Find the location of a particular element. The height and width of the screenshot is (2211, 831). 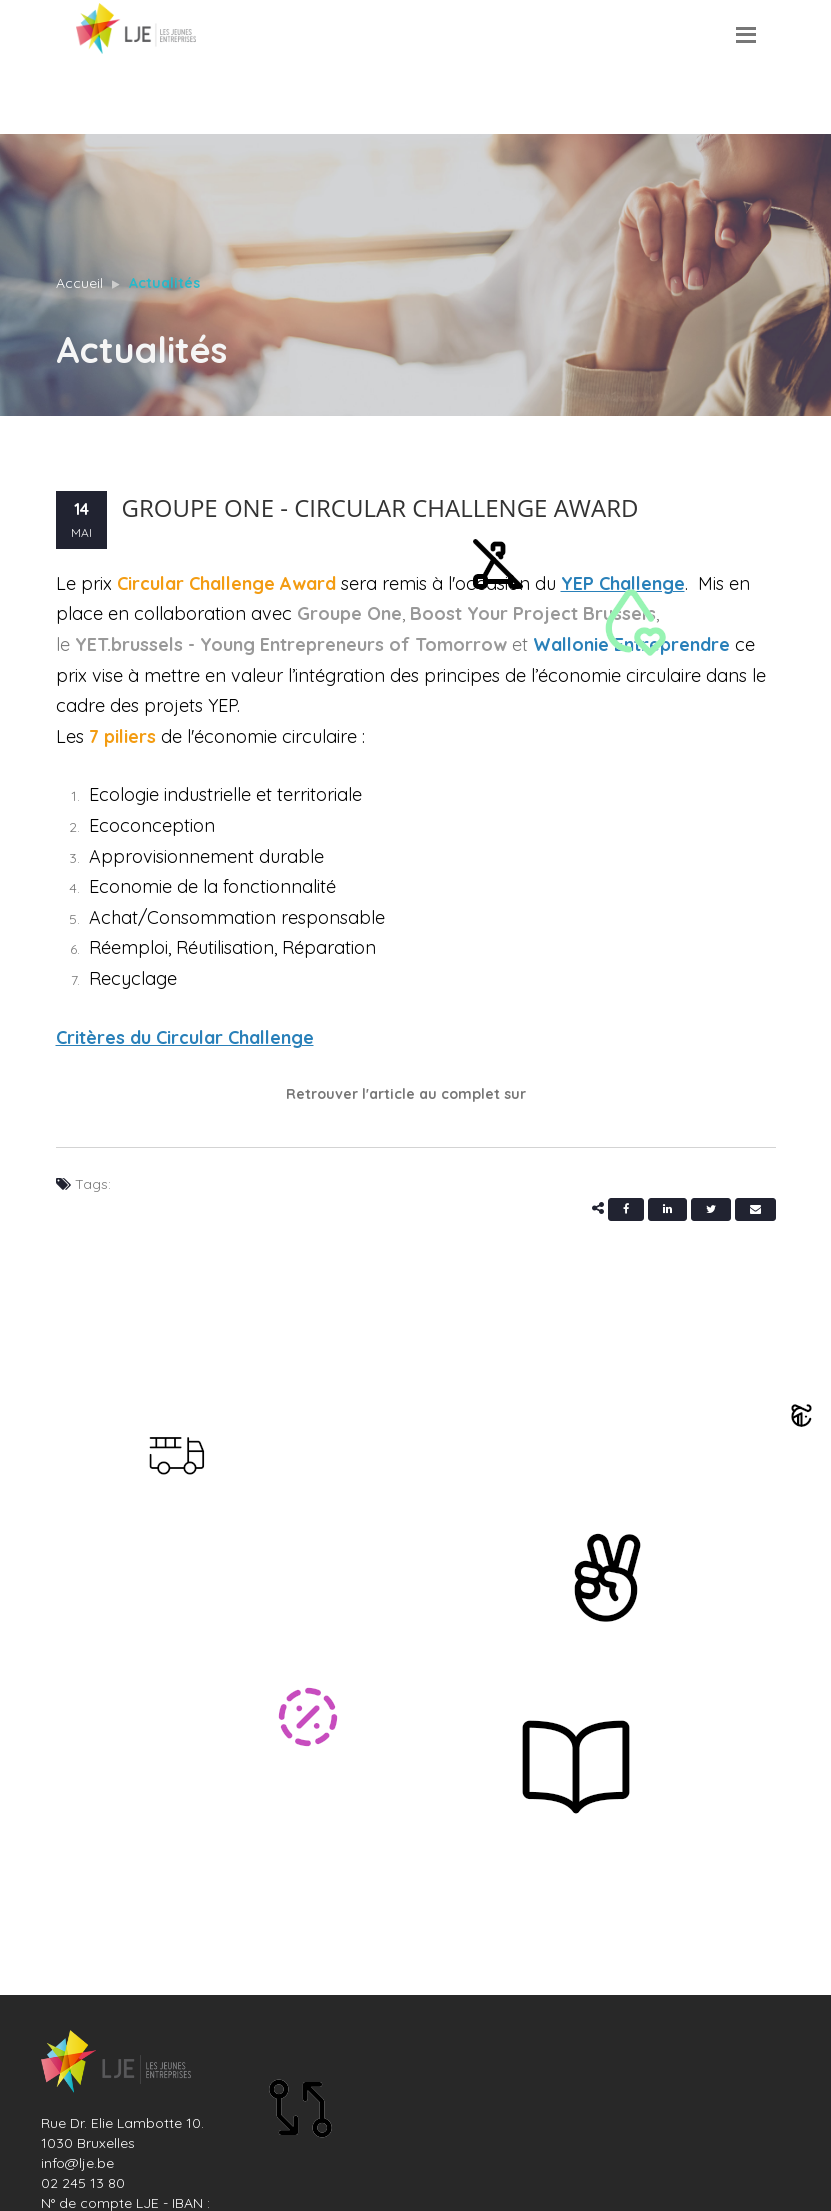

disable vector triangle tool is located at coordinates (498, 564).